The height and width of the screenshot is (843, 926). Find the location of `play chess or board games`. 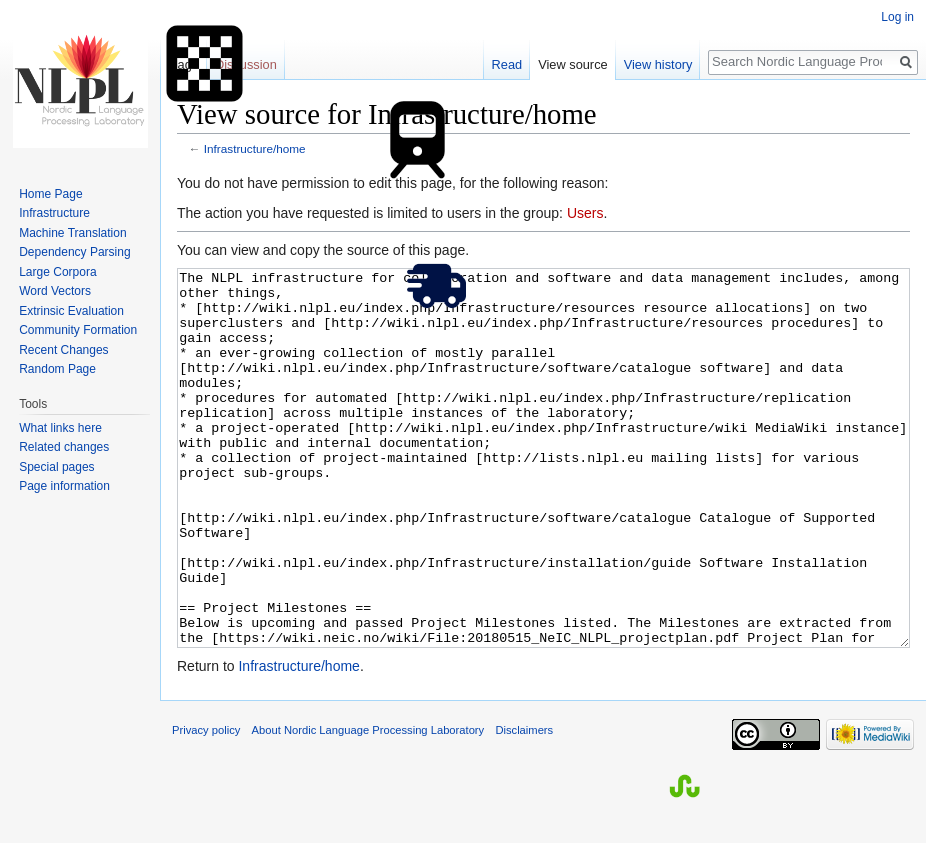

play chess or board games is located at coordinates (204, 63).